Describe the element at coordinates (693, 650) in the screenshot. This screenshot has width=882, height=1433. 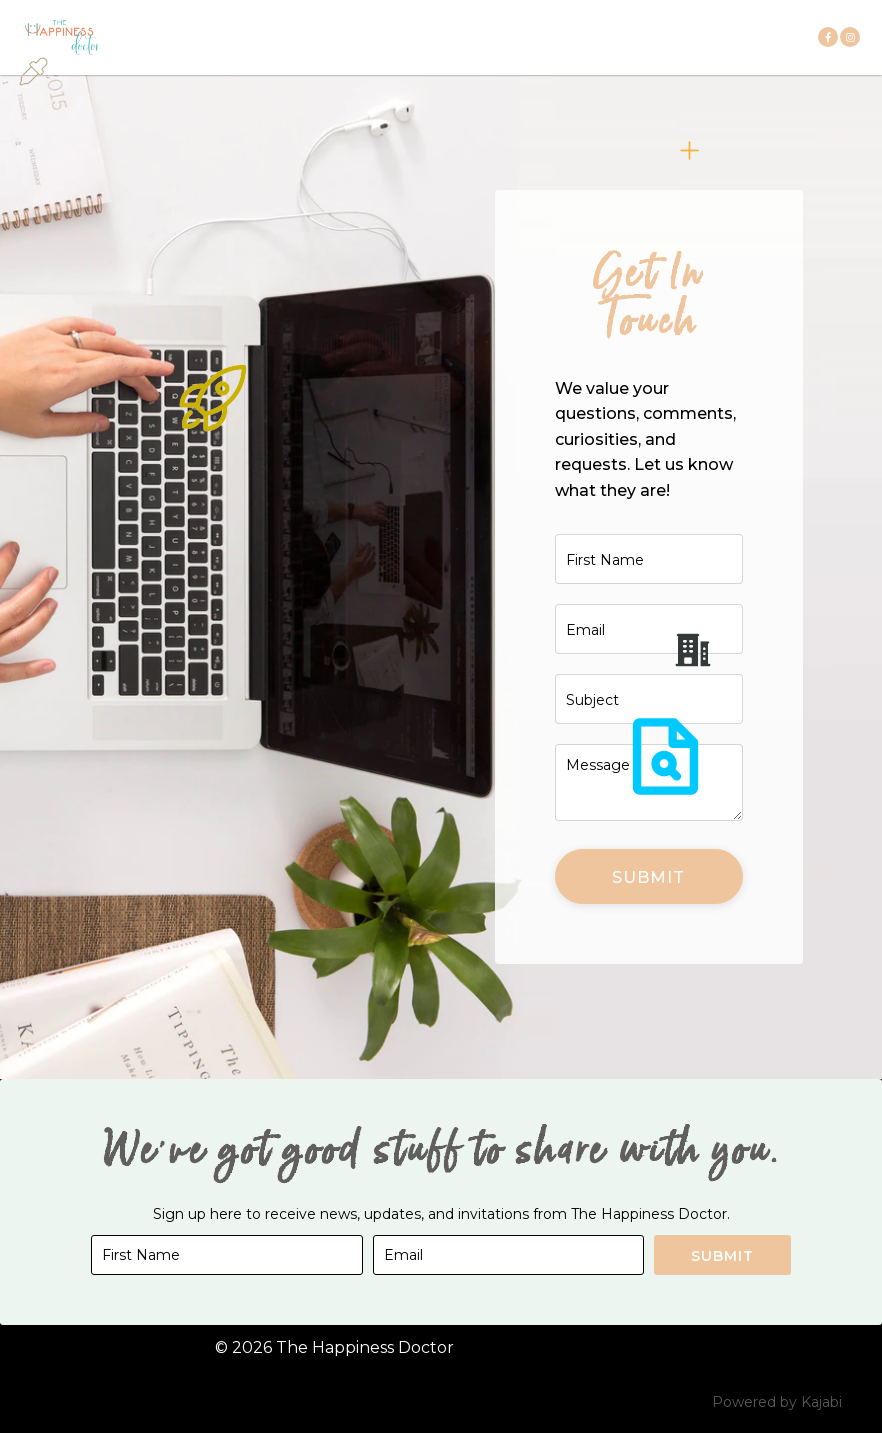
I see `view office or workplace location` at that location.